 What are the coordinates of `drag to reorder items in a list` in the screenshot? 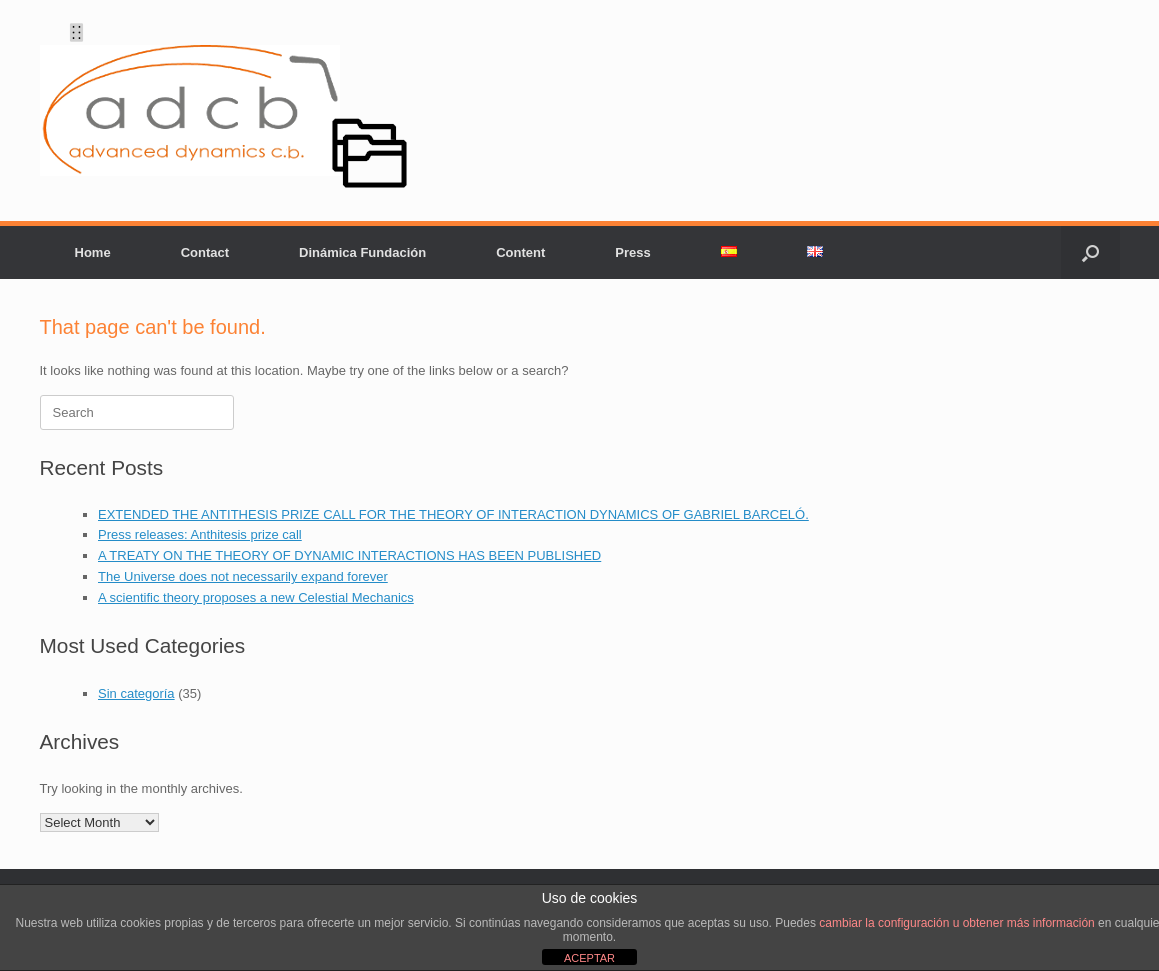 It's located at (76, 32).